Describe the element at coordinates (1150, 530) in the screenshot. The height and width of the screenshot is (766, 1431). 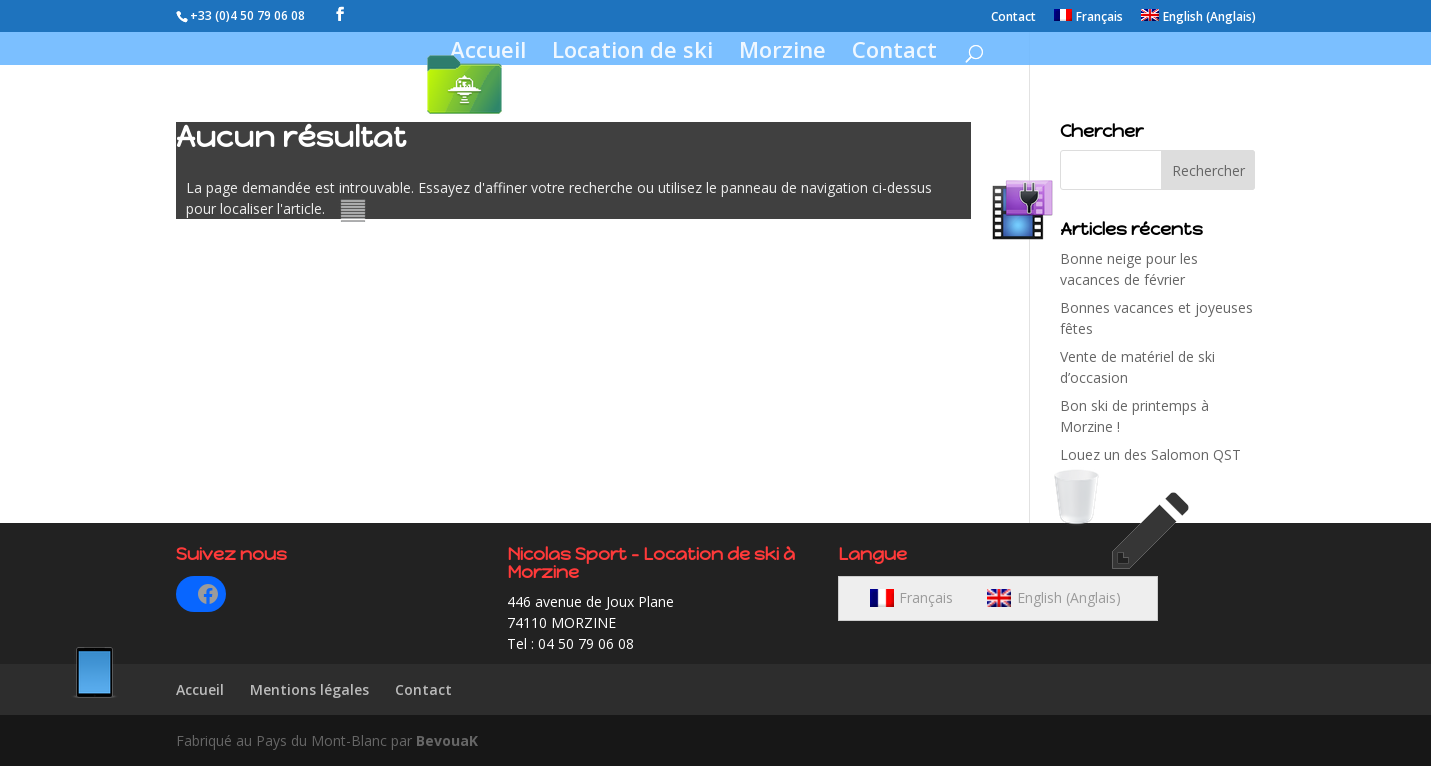
I see `access office or productivity applications` at that location.